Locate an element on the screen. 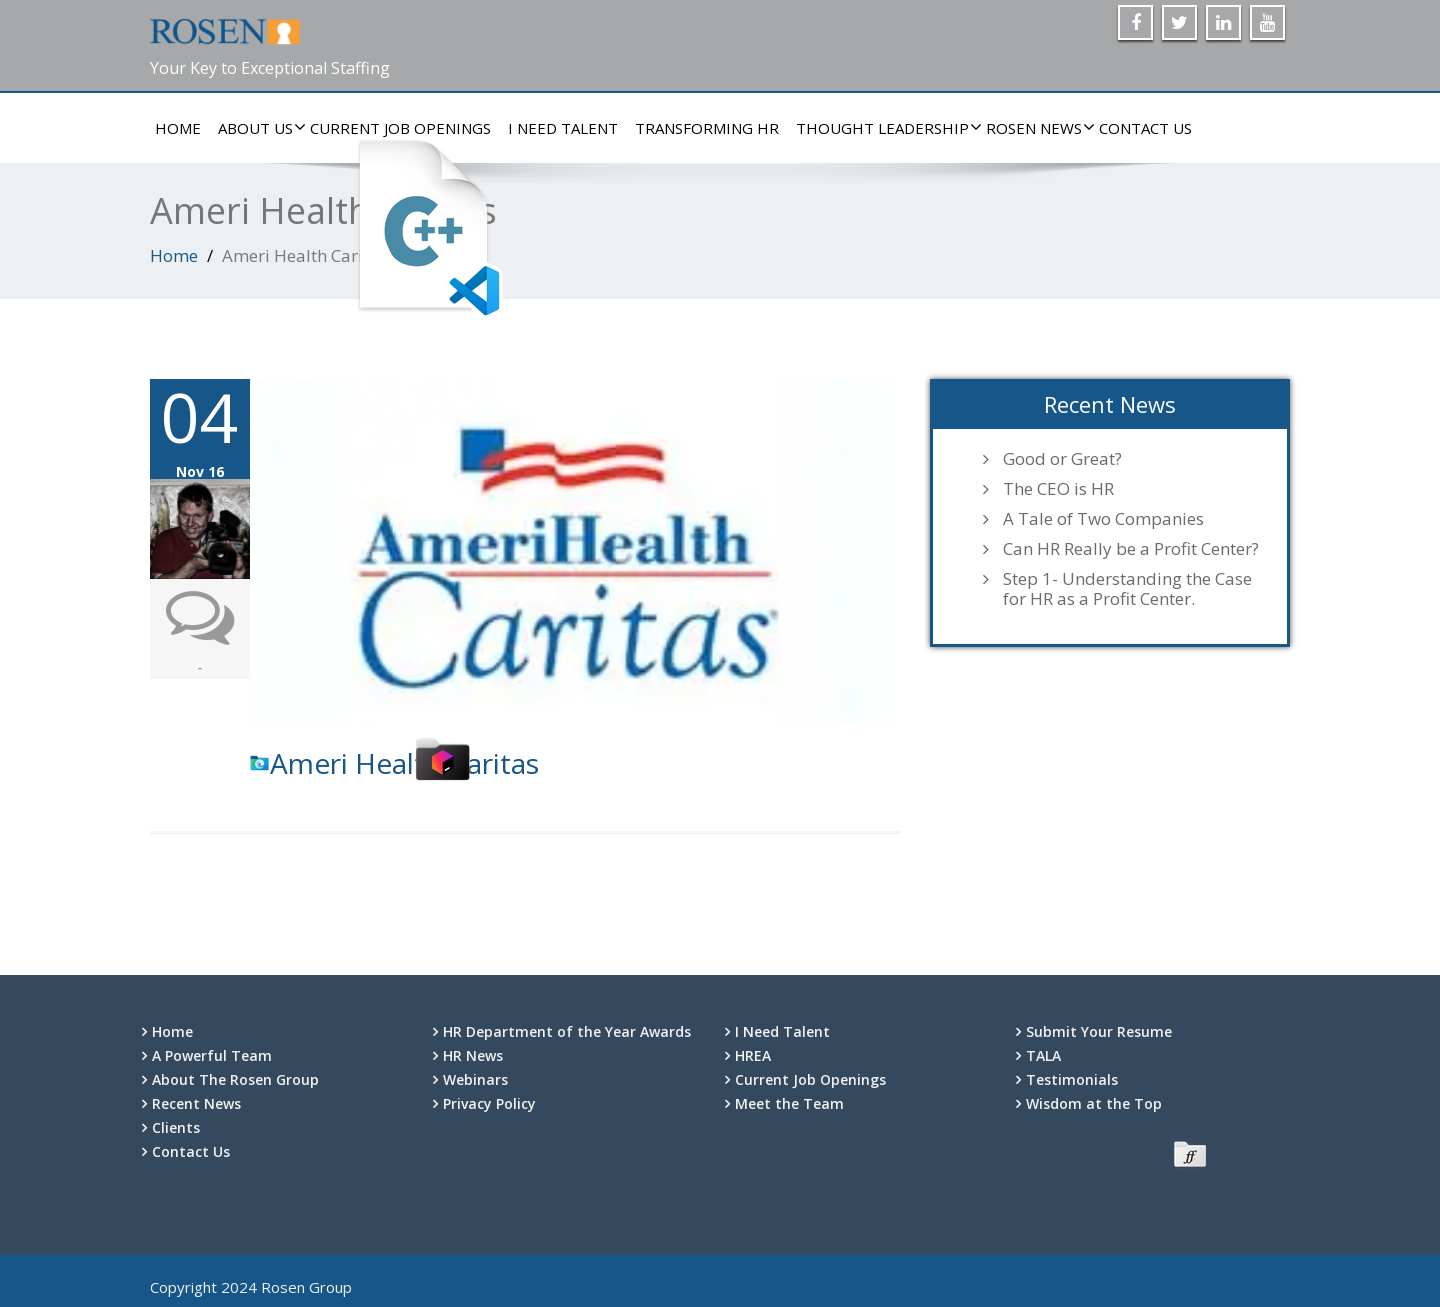 Image resolution: width=1440 pixels, height=1307 pixels. open a C++ source file in Visual Studio Code is located at coordinates (423, 228).